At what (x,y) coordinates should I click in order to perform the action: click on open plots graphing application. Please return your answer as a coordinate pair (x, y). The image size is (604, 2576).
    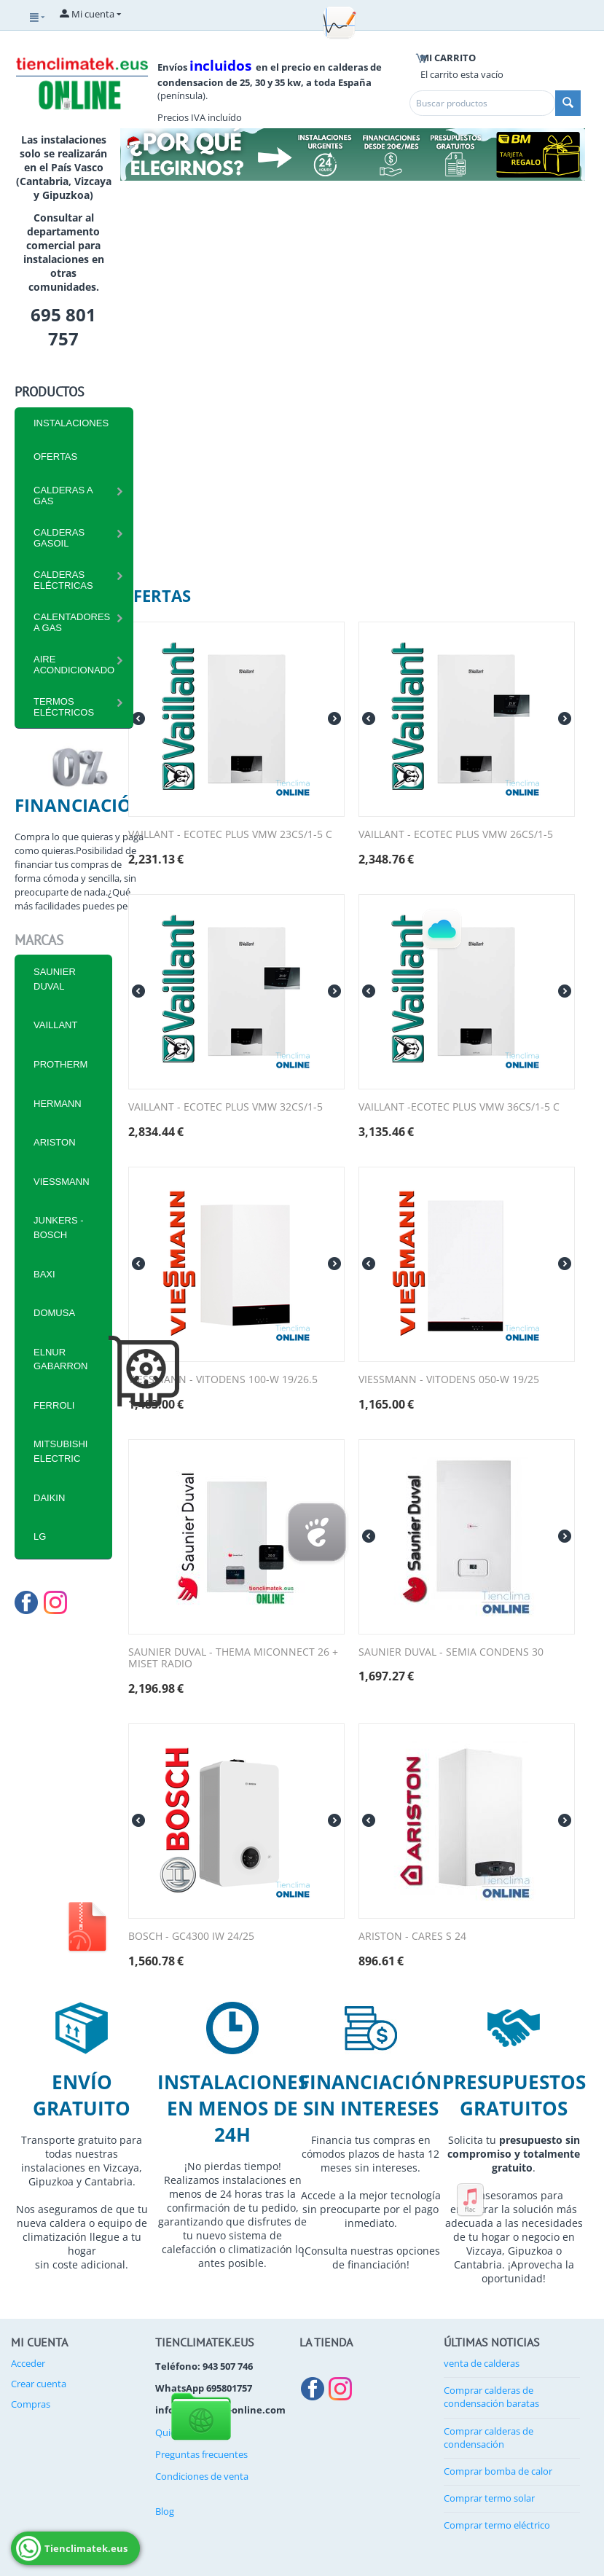
    Looking at the image, I should click on (339, 22).